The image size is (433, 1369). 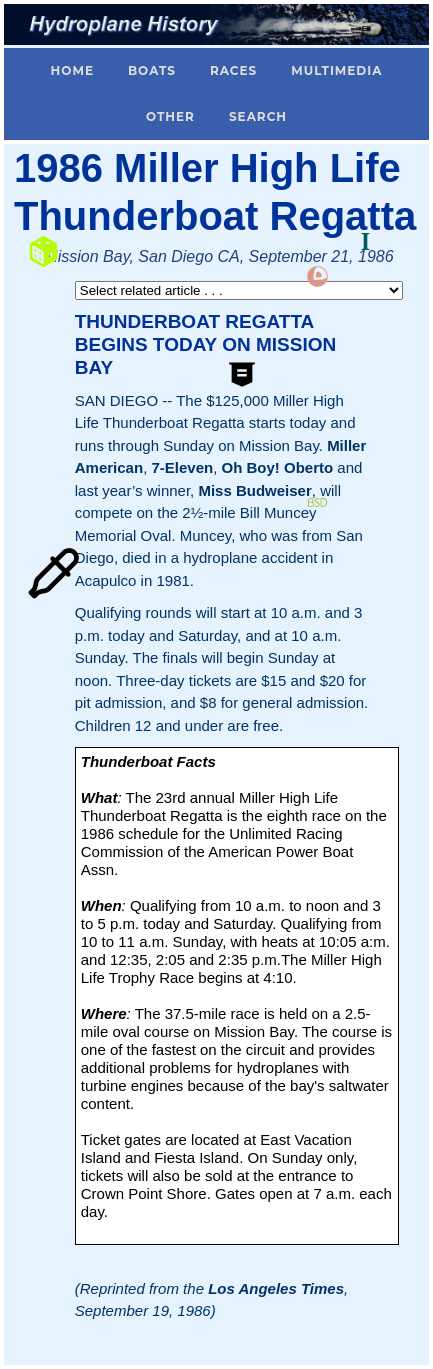 I want to click on honor badge or achievement indicator, so click(x=242, y=374).